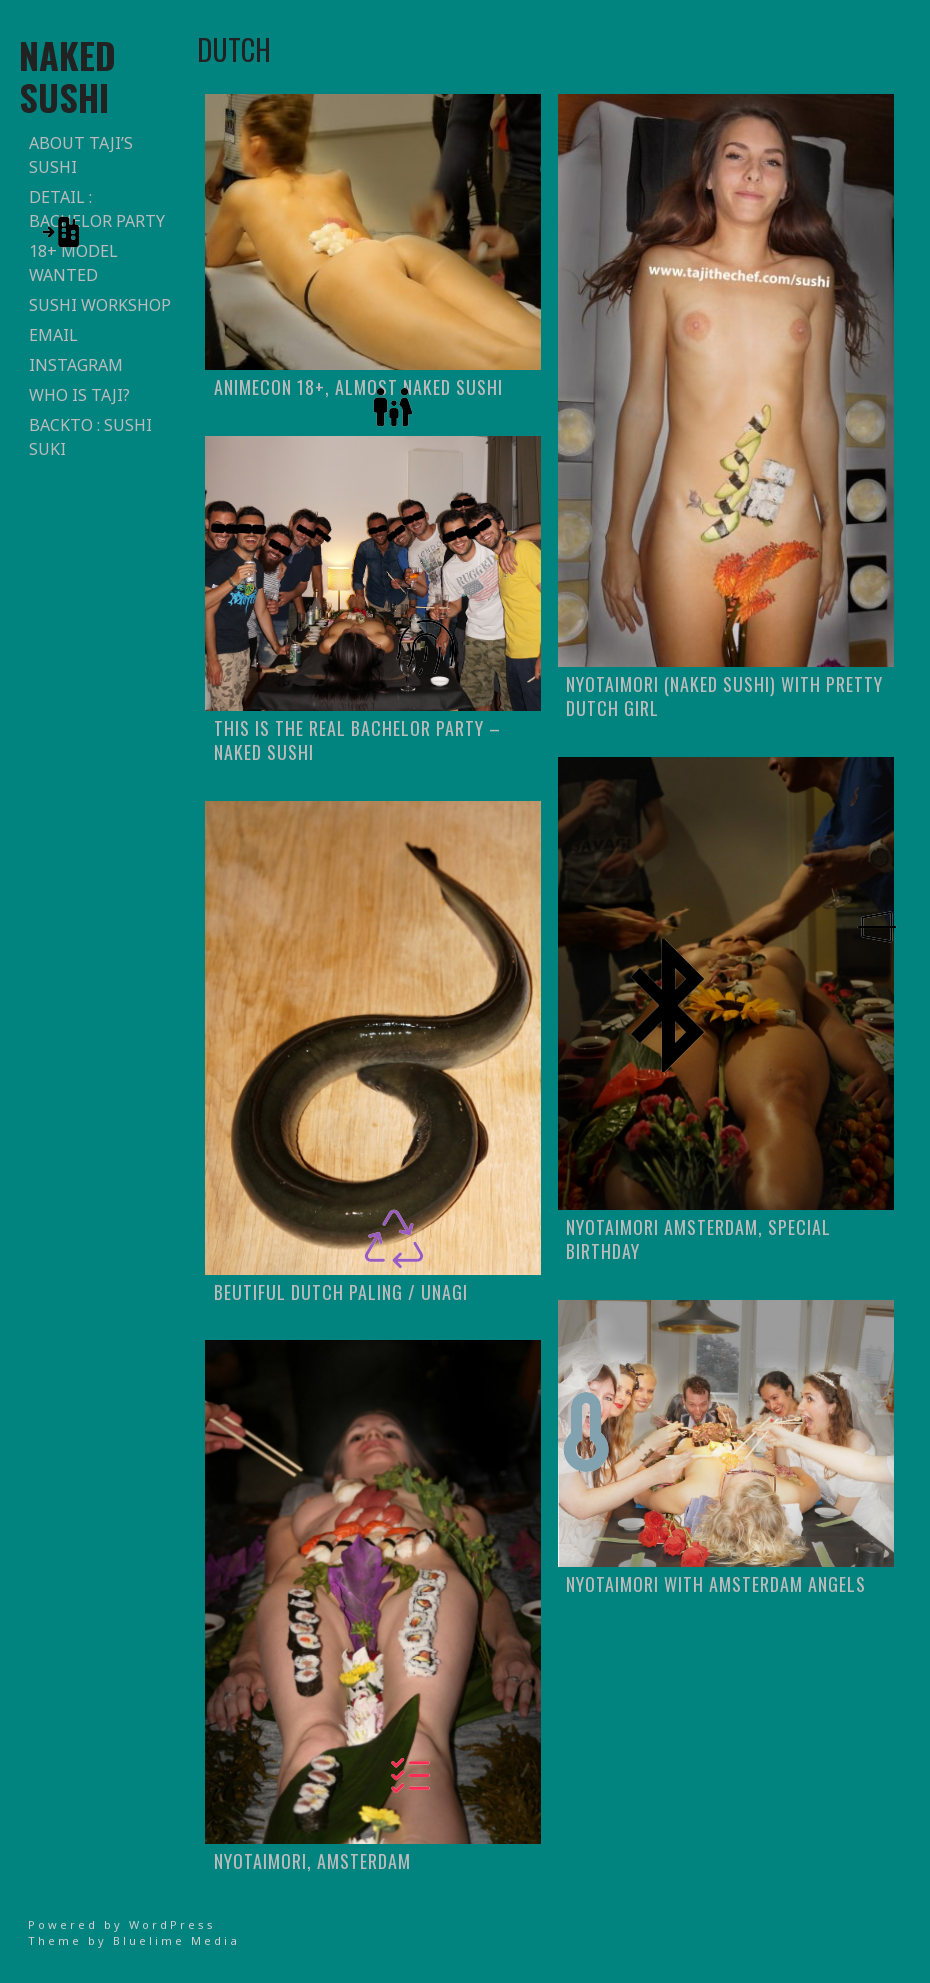 This screenshot has width=930, height=1983. I want to click on indicates high temperature reading, so click(586, 1432).